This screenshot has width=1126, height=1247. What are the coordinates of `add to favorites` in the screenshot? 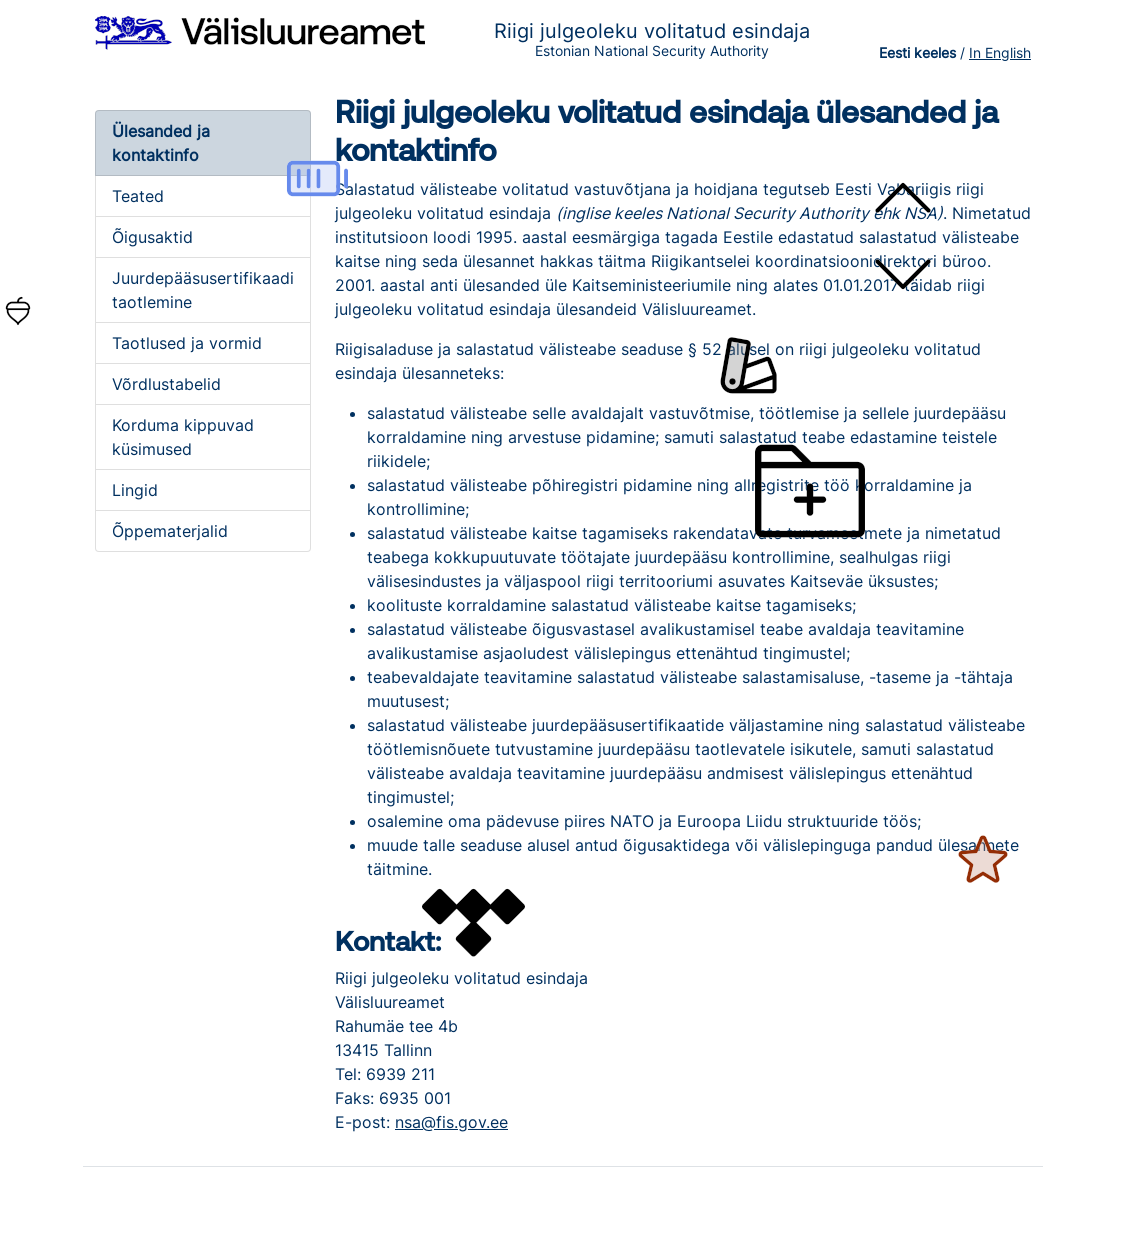 It's located at (983, 860).